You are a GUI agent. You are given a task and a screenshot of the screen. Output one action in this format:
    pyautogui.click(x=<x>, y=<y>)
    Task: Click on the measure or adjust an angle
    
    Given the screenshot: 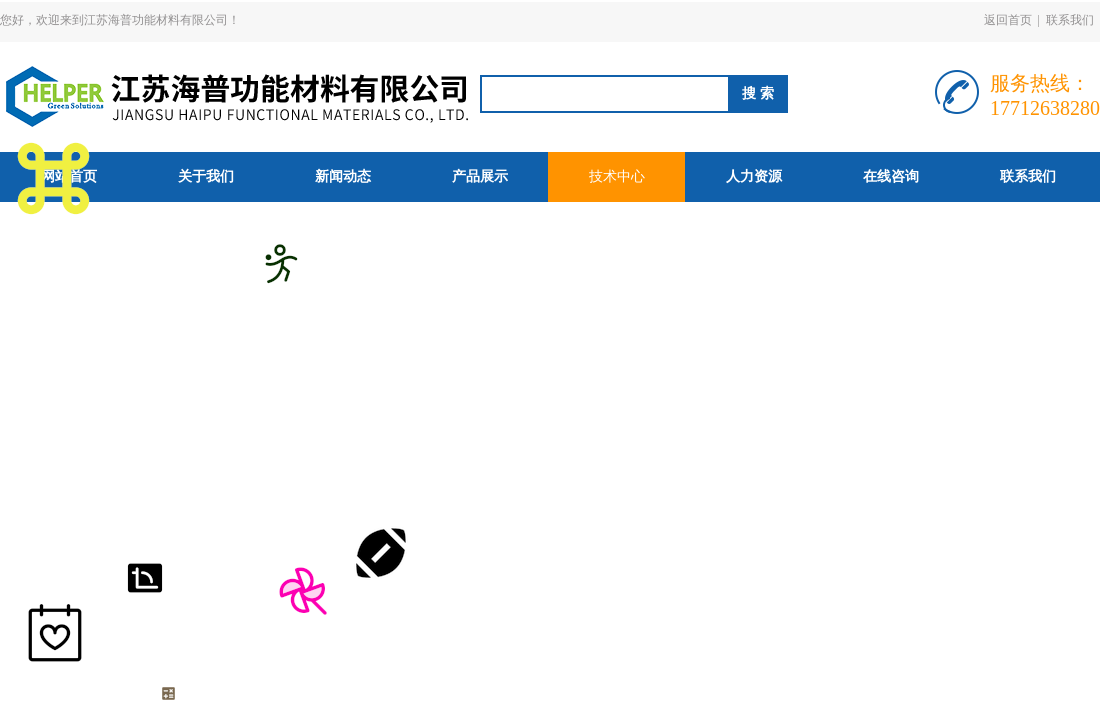 What is the action you would take?
    pyautogui.click(x=145, y=578)
    